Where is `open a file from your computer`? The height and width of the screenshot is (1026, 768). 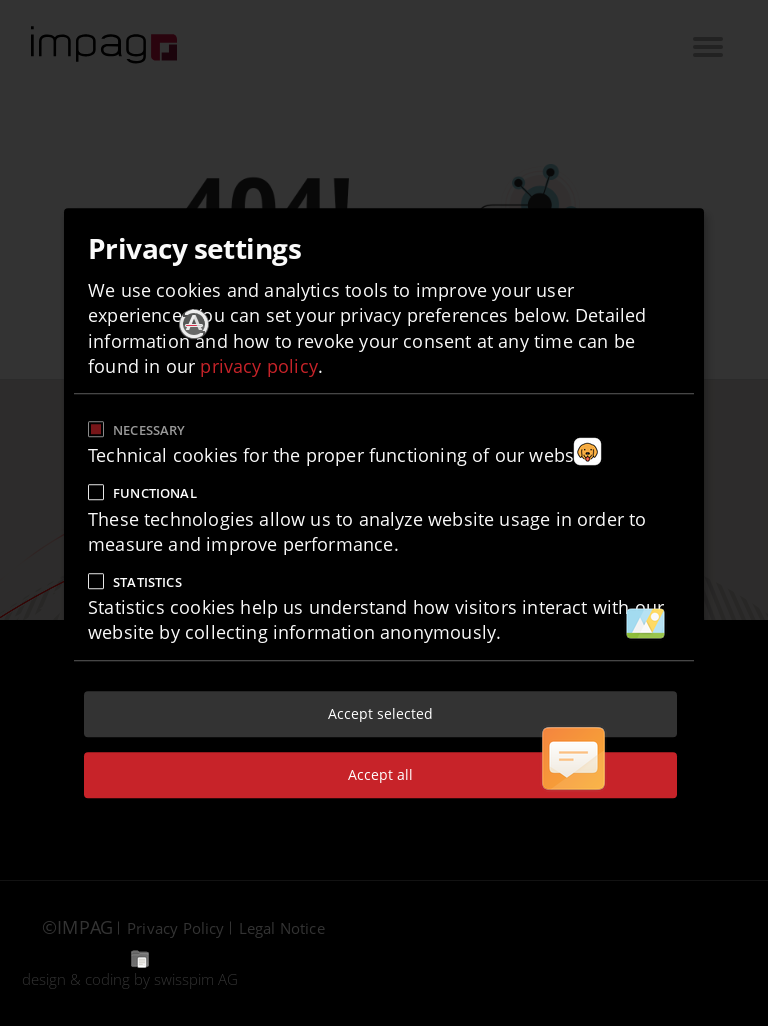 open a file from your computer is located at coordinates (140, 959).